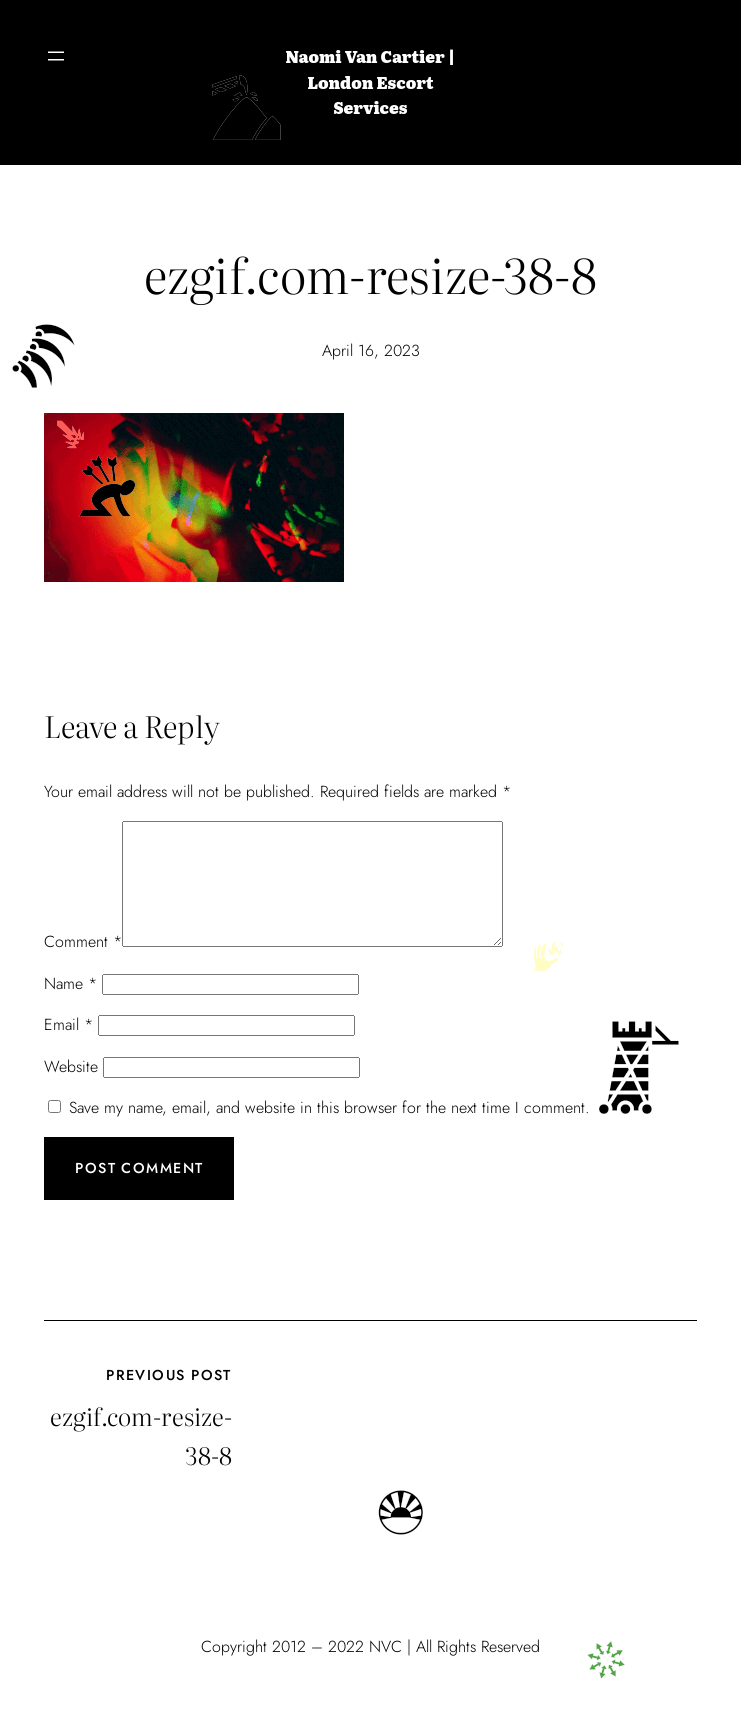  What do you see at coordinates (637, 1066) in the screenshot?
I see `access siege tower unit in strategy game` at bounding box center [637, 1066].